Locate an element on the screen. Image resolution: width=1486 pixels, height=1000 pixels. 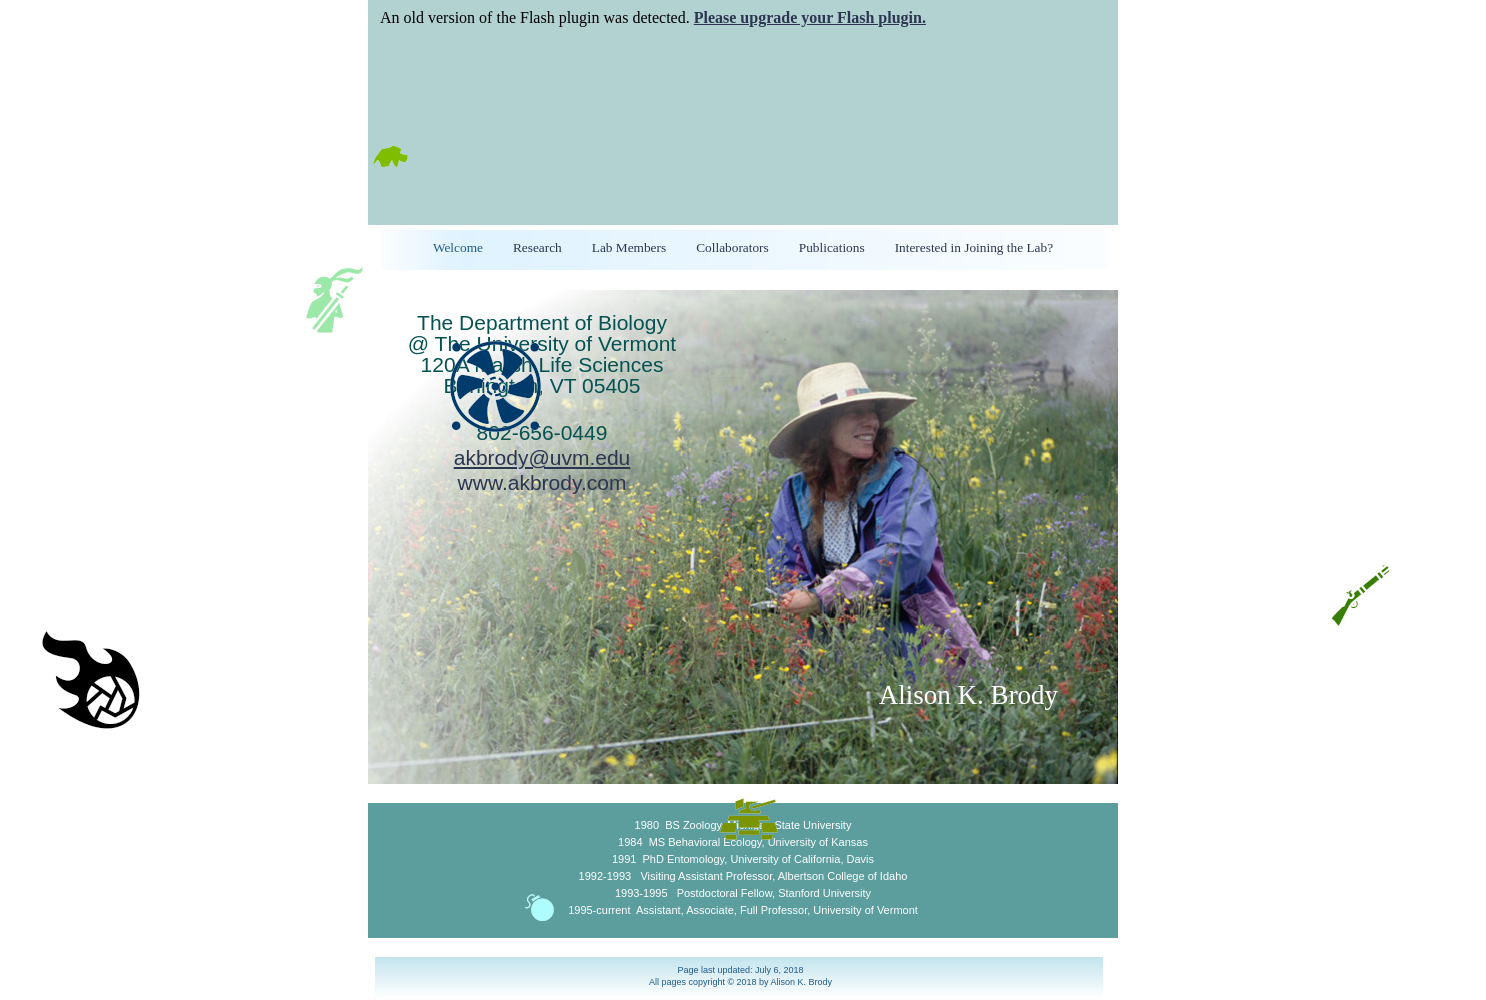
select switzerland as country or region is located at coordinates (390, 156).